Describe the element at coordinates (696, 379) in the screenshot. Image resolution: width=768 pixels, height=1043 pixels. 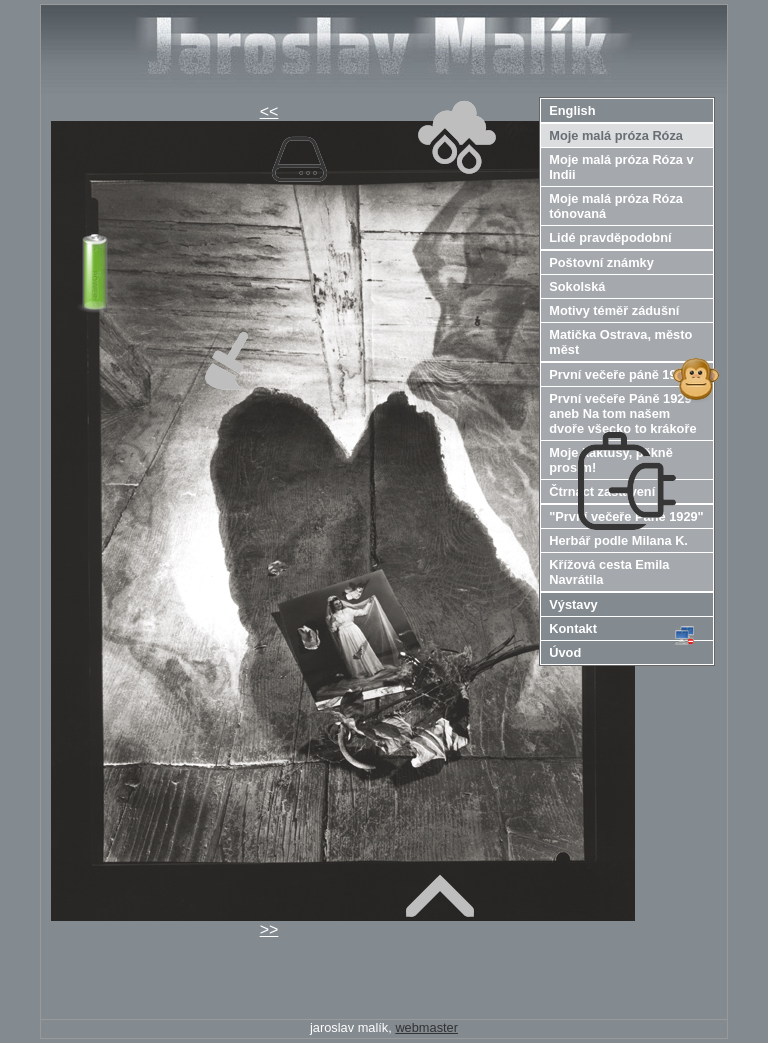
I see `monkey face emoji for expressing playfulness` at that location.